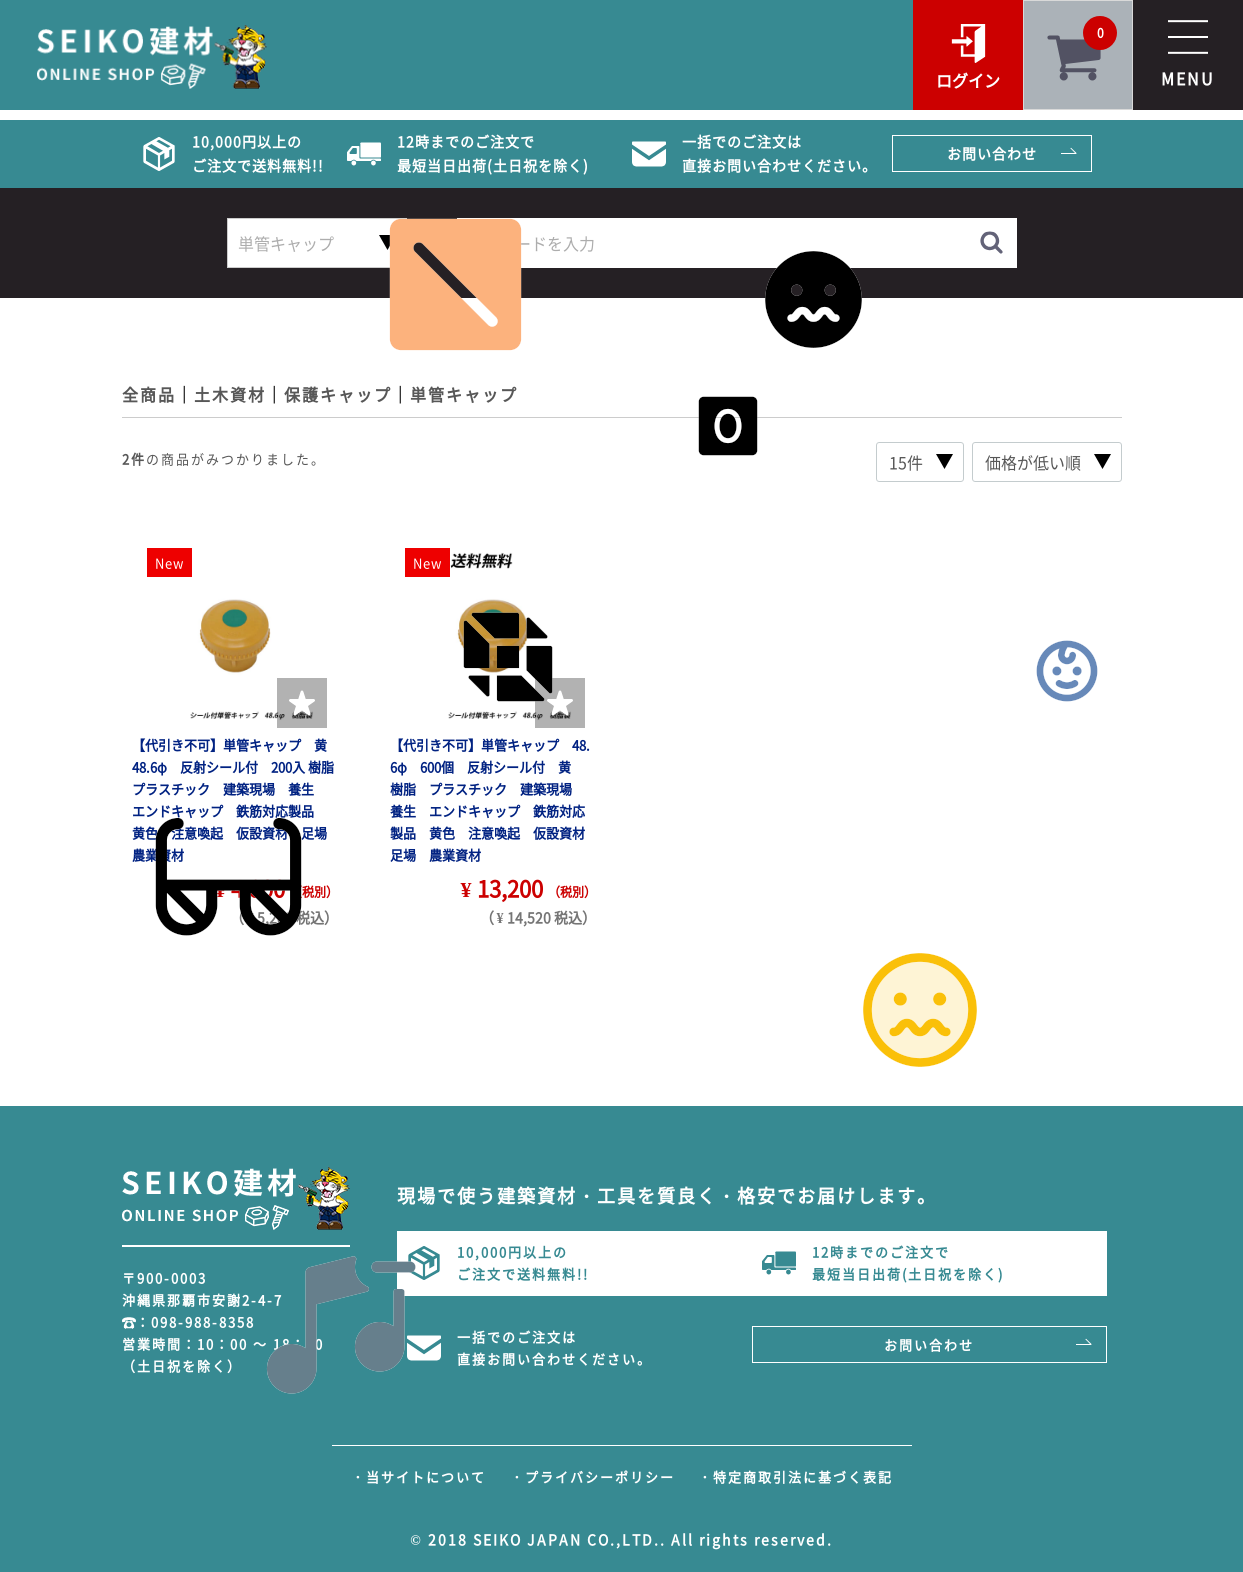 This screenshot has height=1572, width=1243. I want to click on toggle cool or incognito mode, so click(228, 879).